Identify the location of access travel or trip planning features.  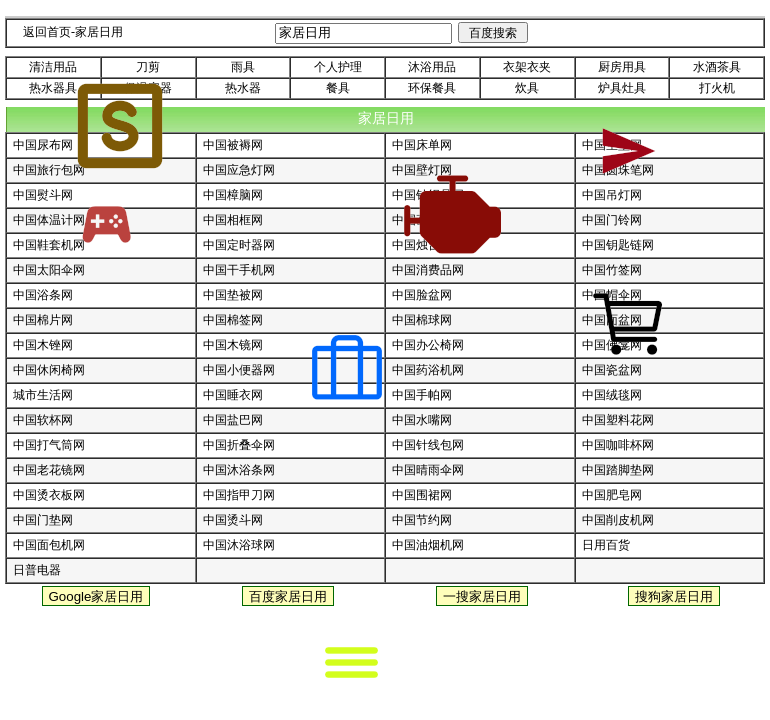
(347, 370).